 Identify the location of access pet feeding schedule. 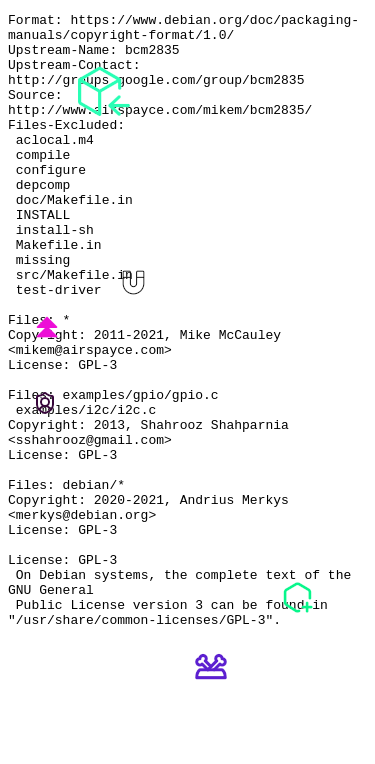
(211, 665).